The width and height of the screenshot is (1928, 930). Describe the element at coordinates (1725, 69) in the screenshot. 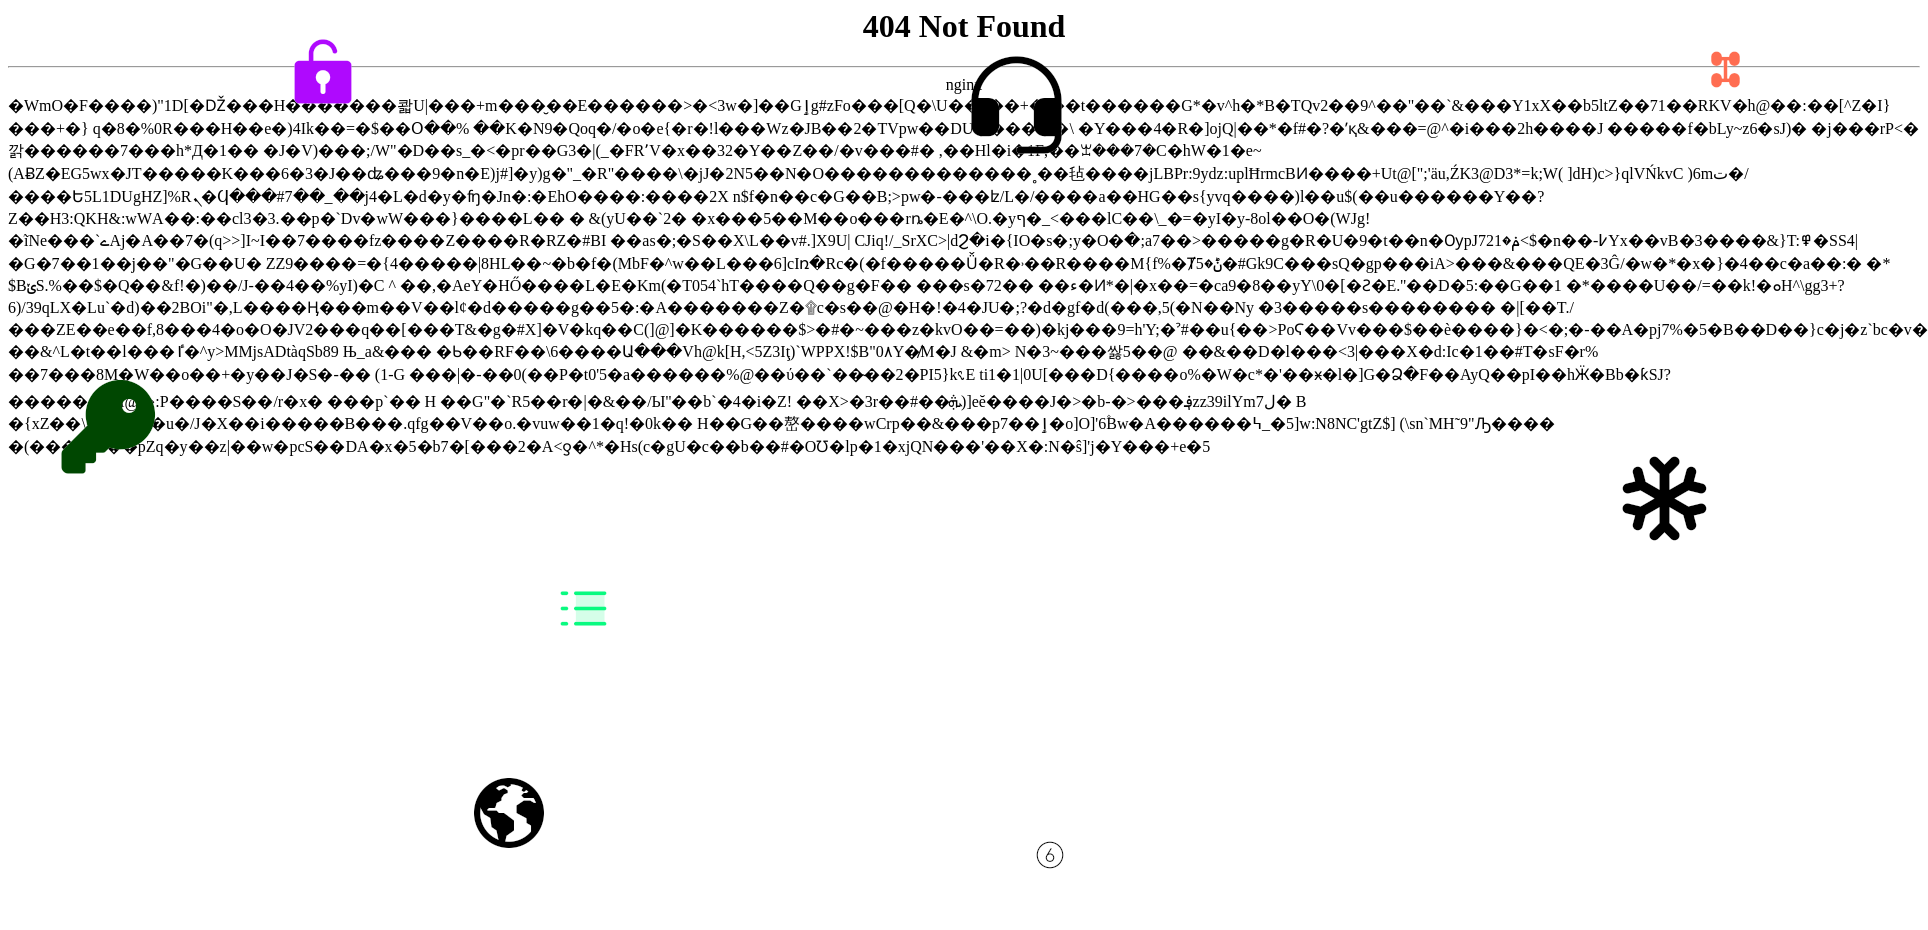

I see `select 4WD or all-wheel drive mode` at that location.